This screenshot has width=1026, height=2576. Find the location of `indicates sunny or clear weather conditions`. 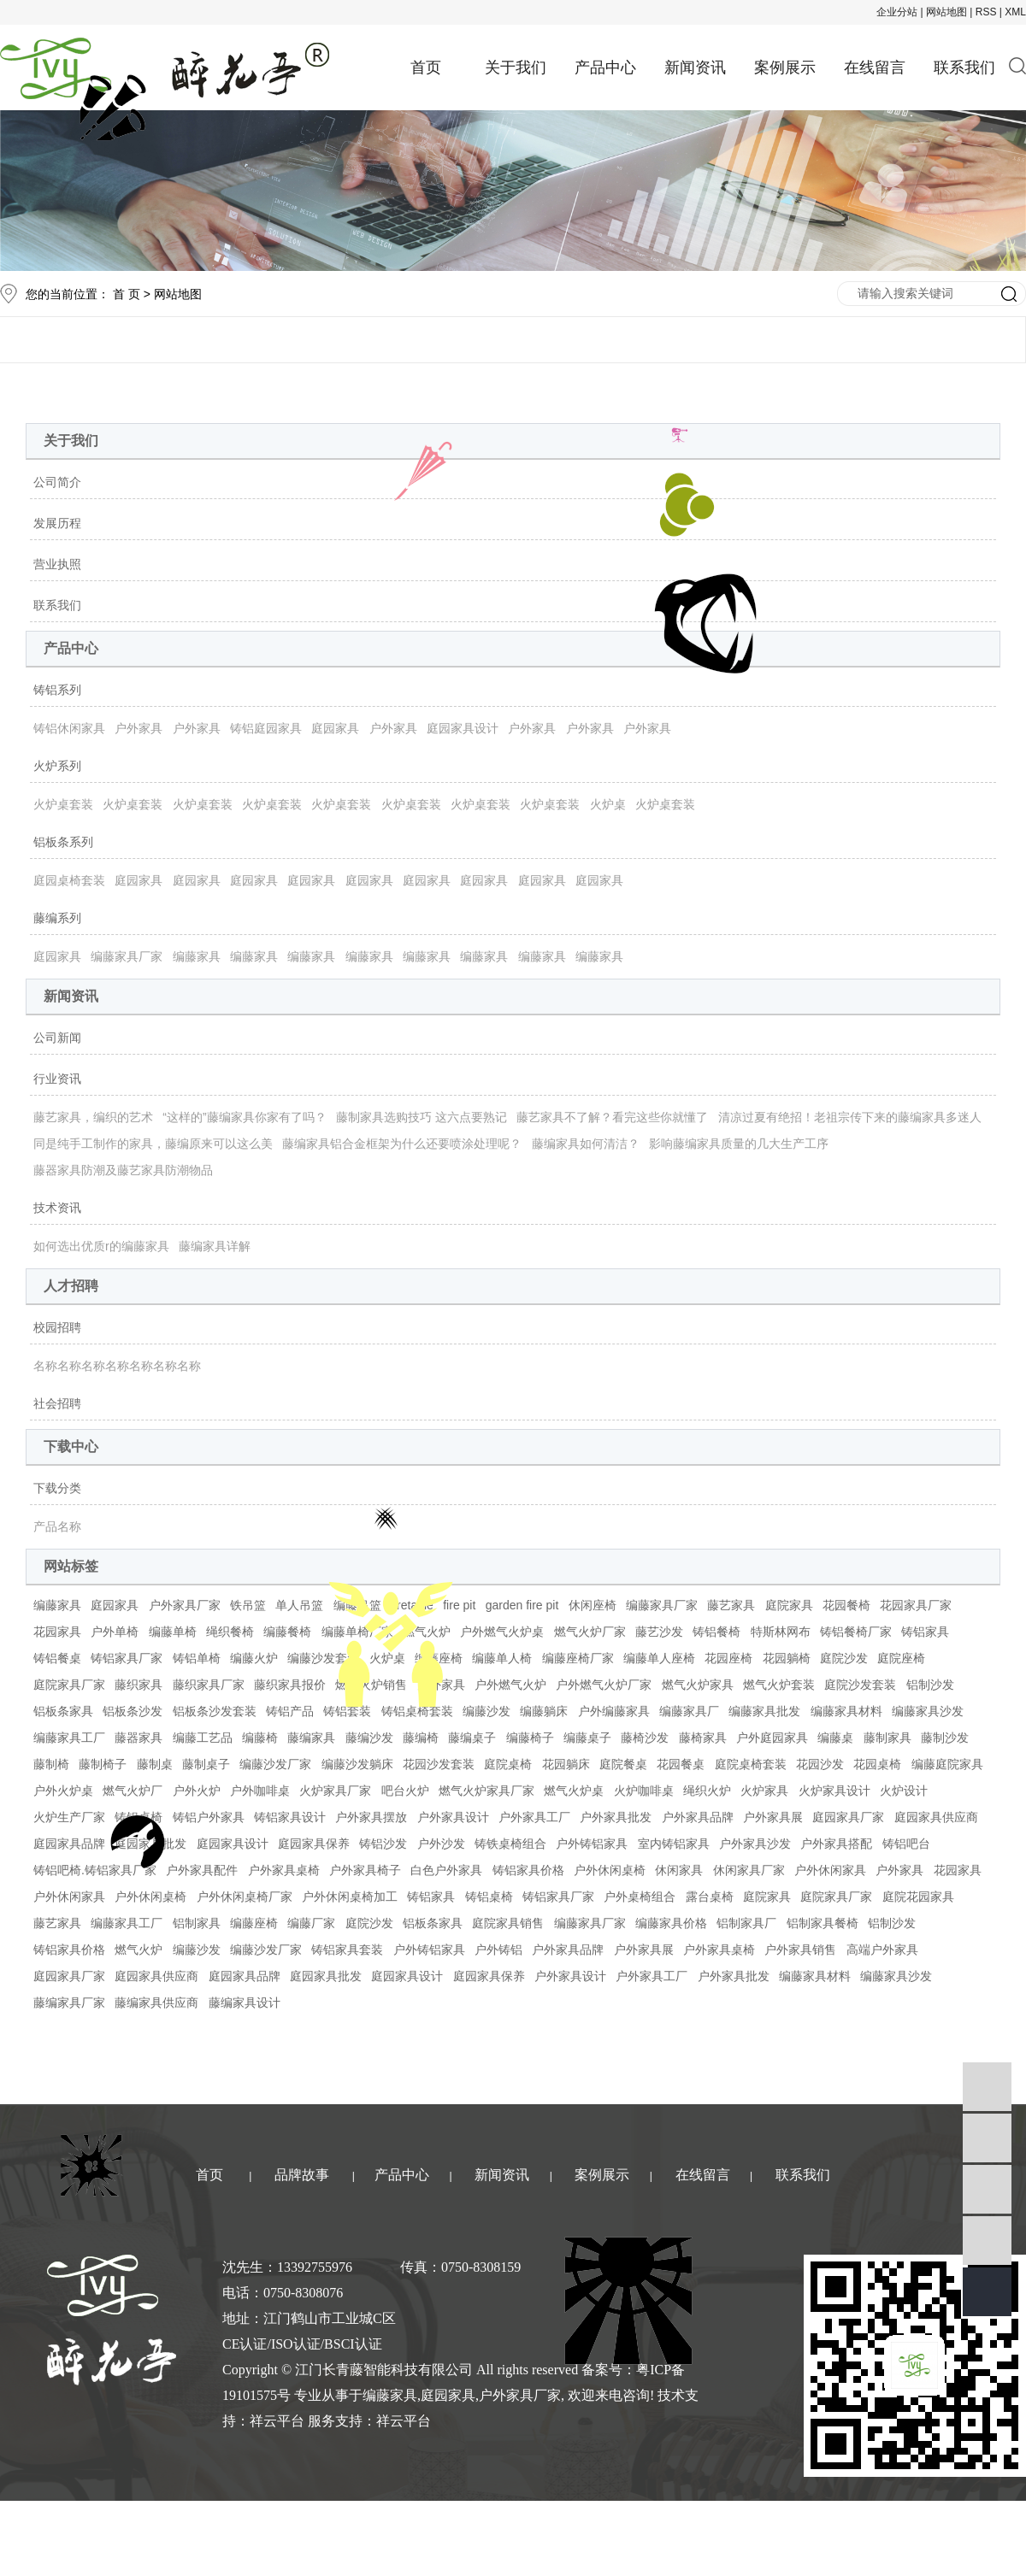

indicates sunny or clear weather conditions is located at coordinates (628, 2301).